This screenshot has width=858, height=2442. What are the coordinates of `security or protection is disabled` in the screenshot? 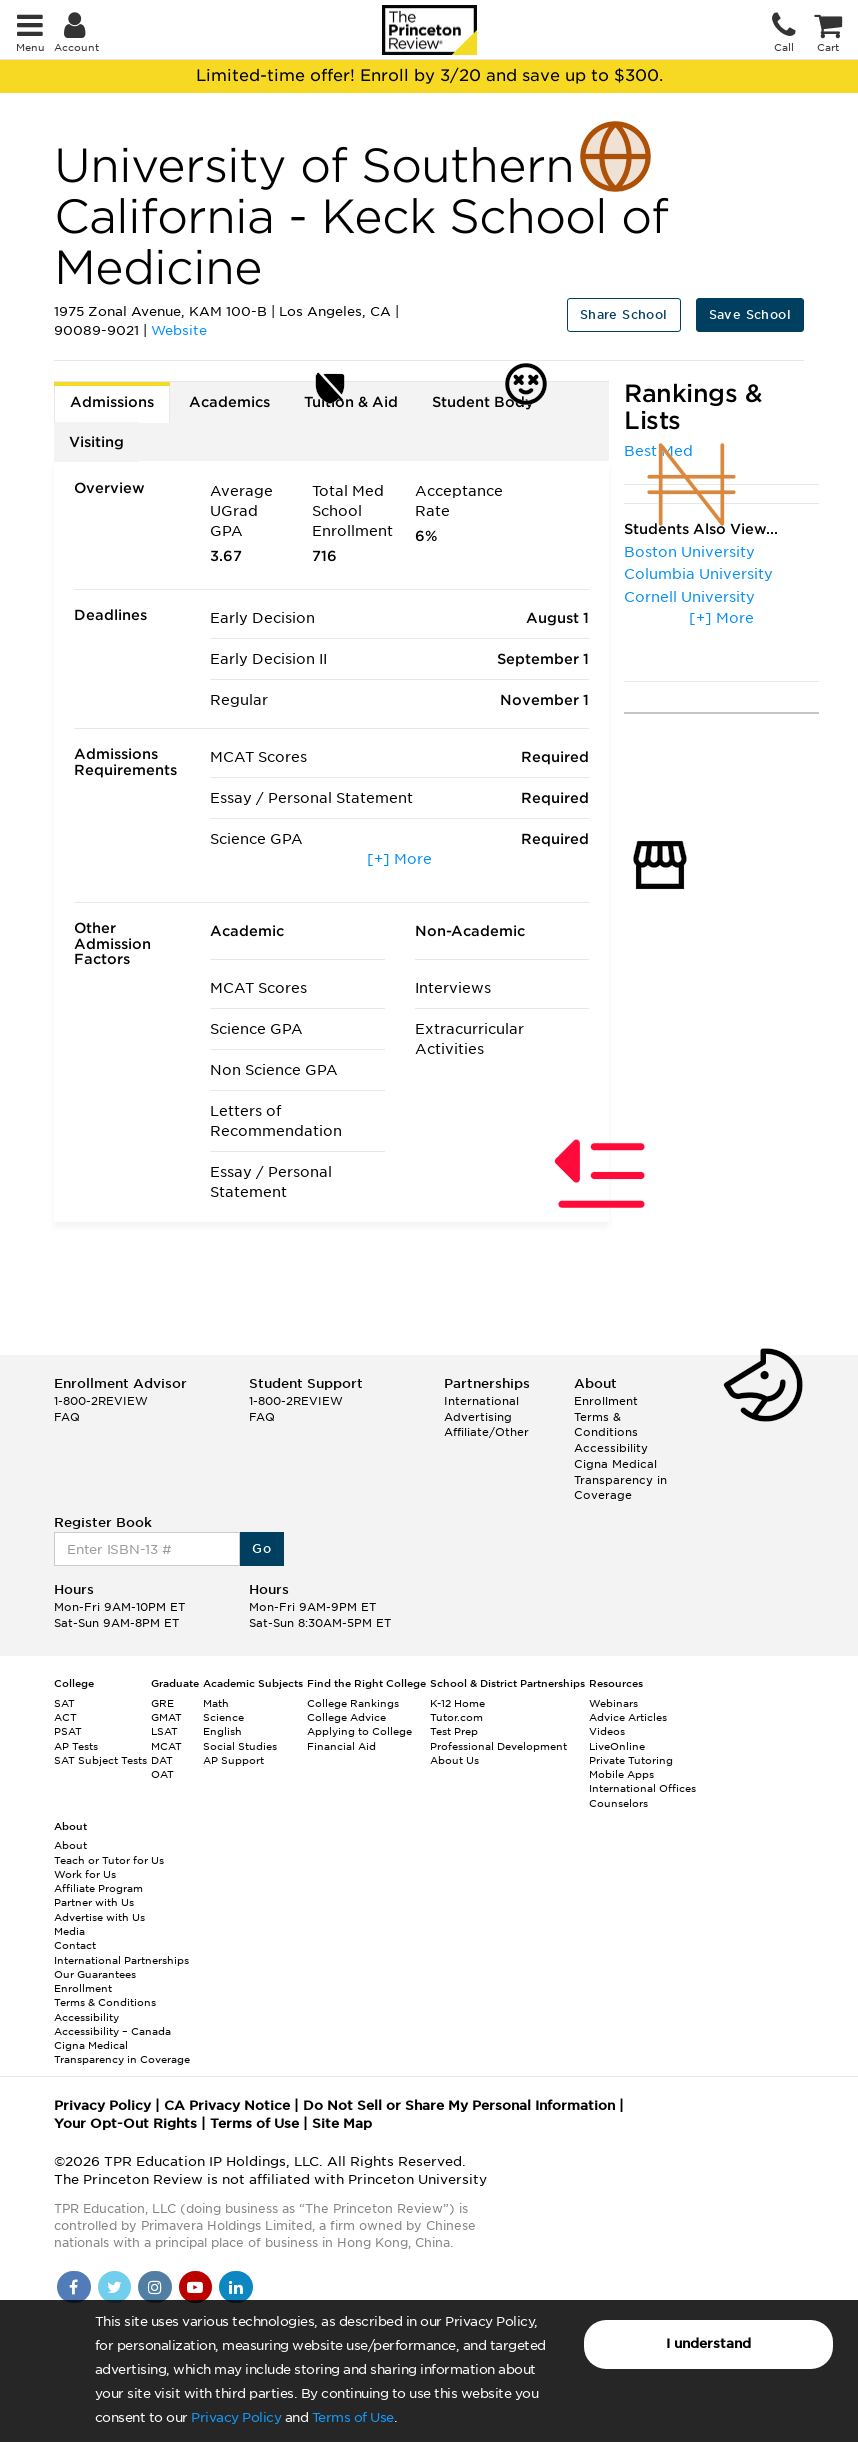 It's located at (330, 387).